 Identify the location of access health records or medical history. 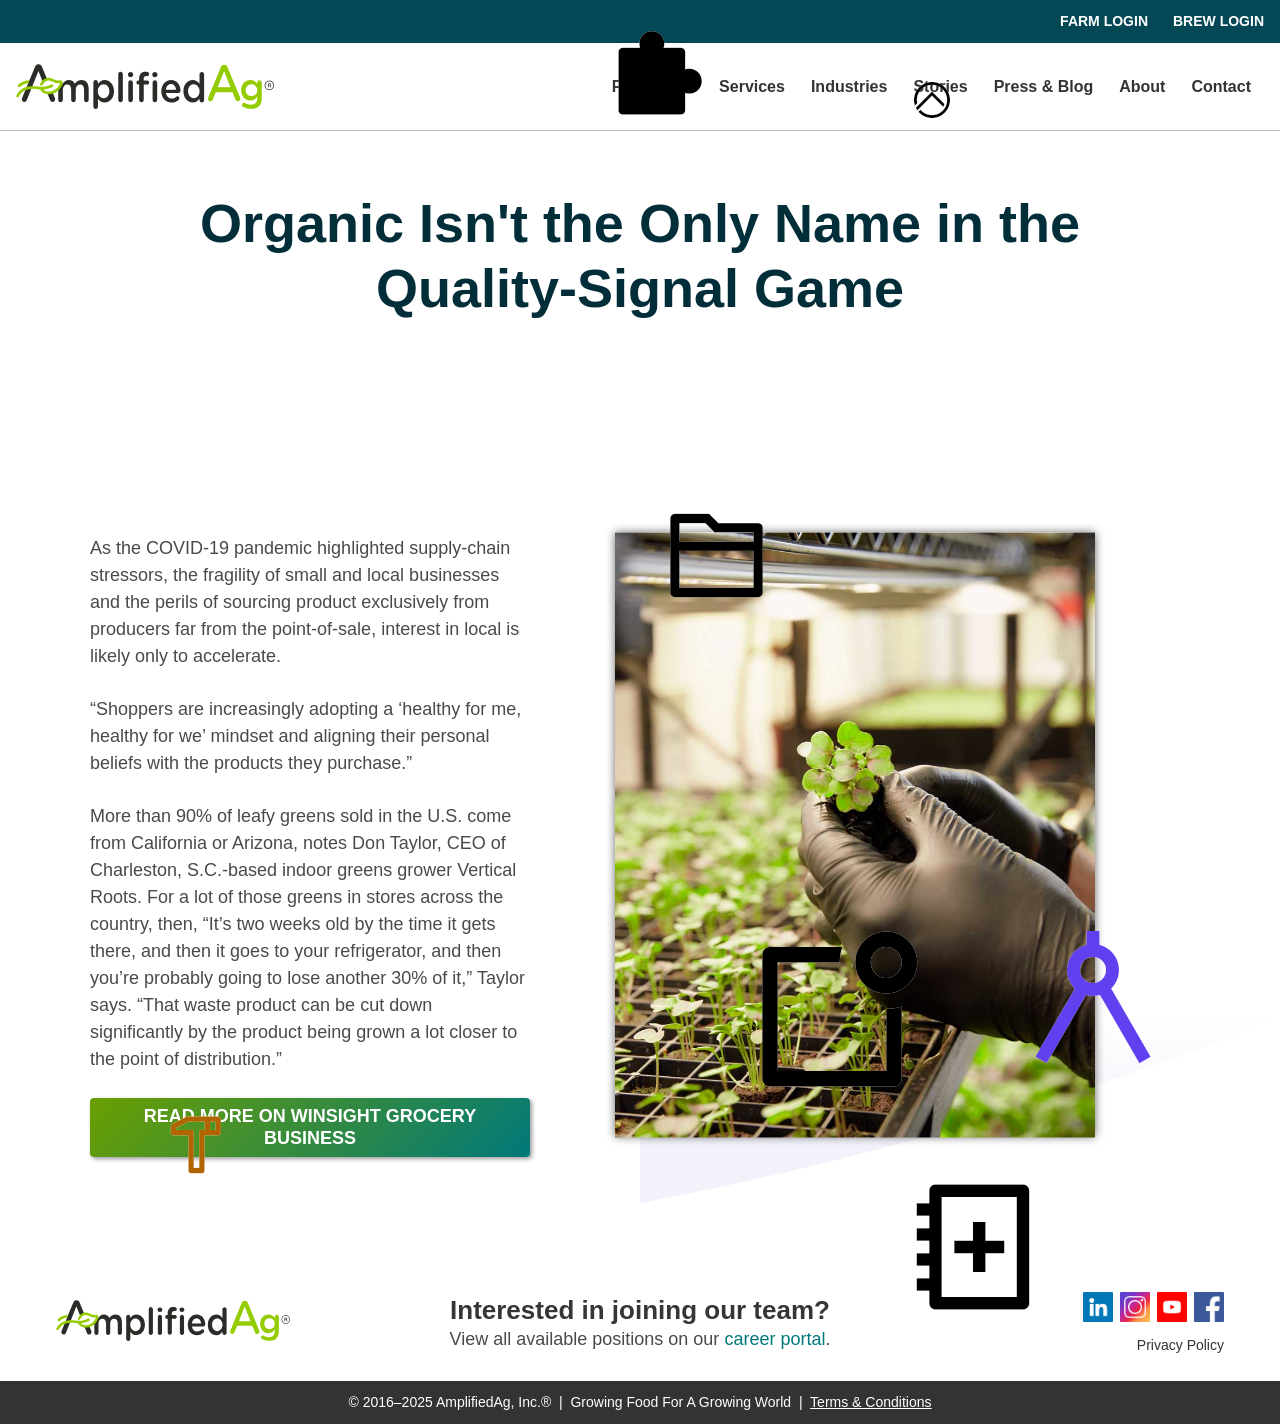
(973, 1247).